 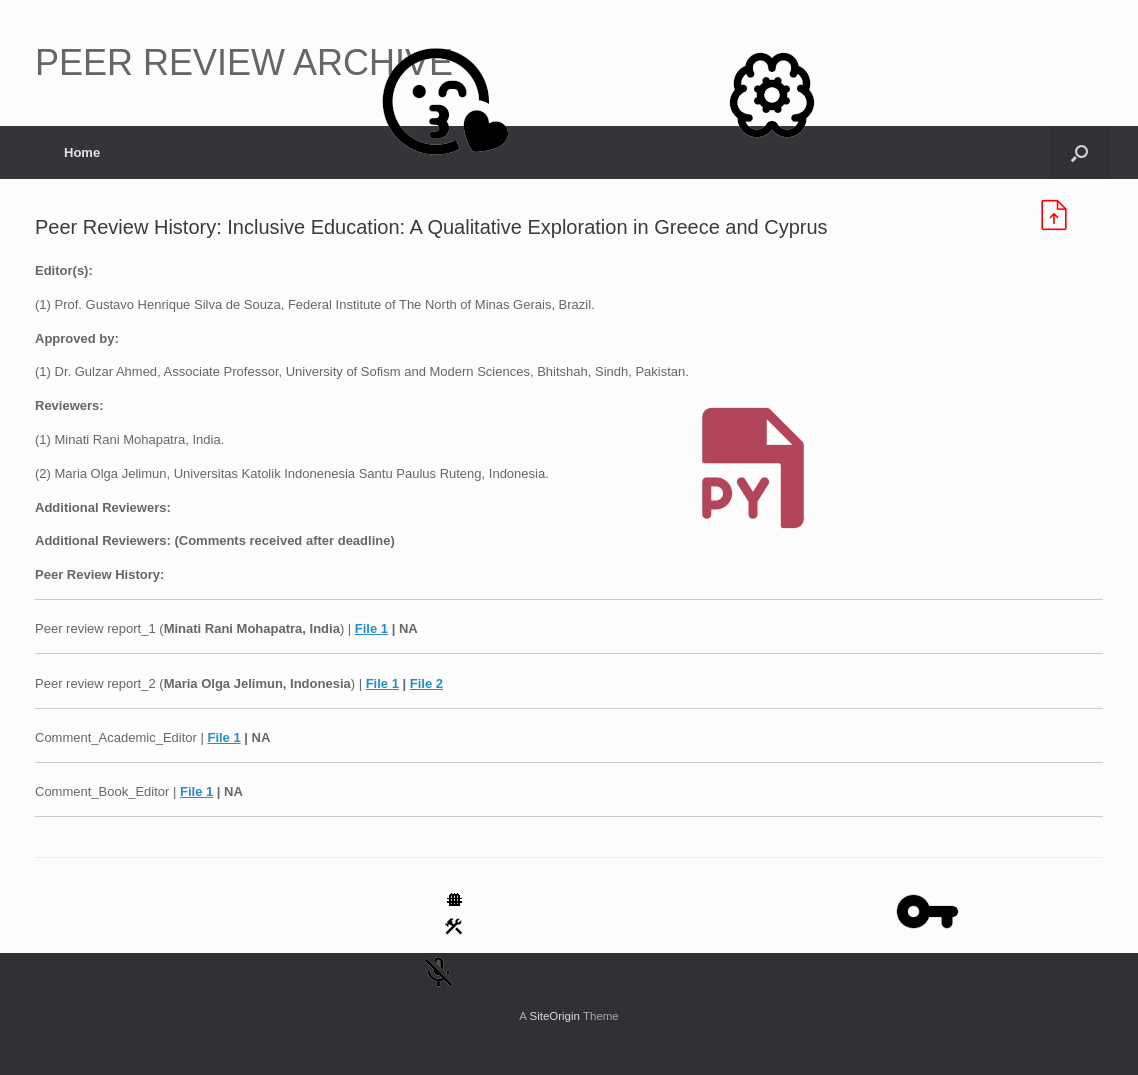 What do you see at coordinates (927, 911) in the screenshot?
I see `access VPN or secure connection settings` at bounding box center [927, 911].